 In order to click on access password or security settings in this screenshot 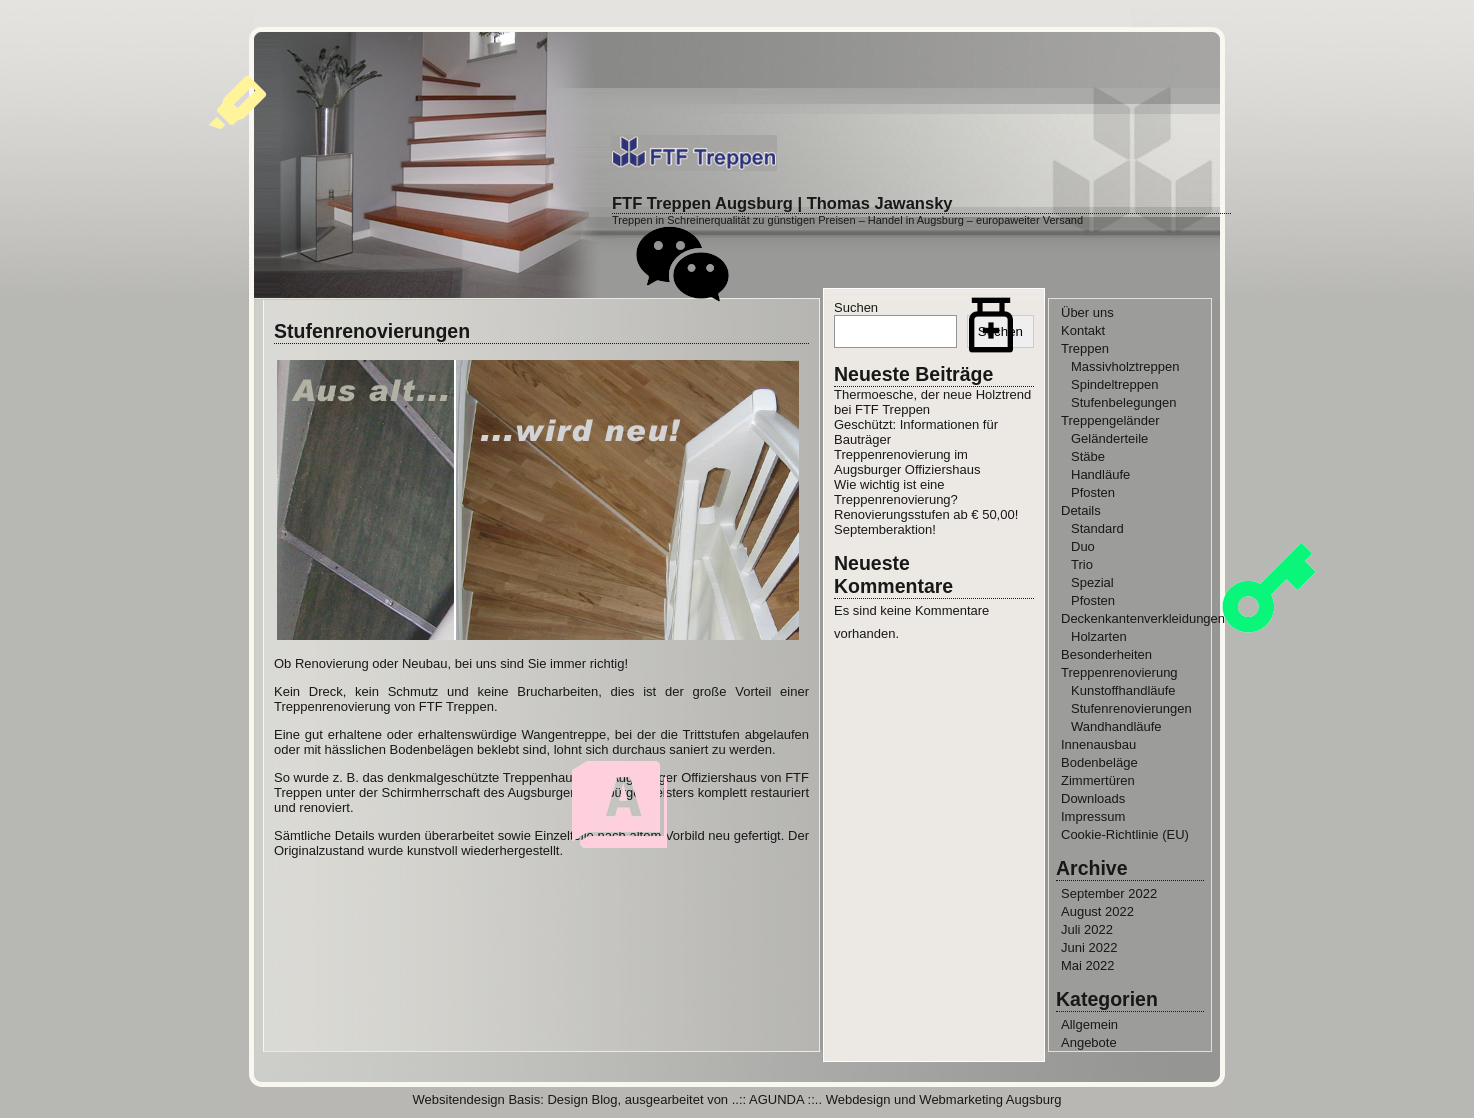, I will do `click(1269, 586)`.